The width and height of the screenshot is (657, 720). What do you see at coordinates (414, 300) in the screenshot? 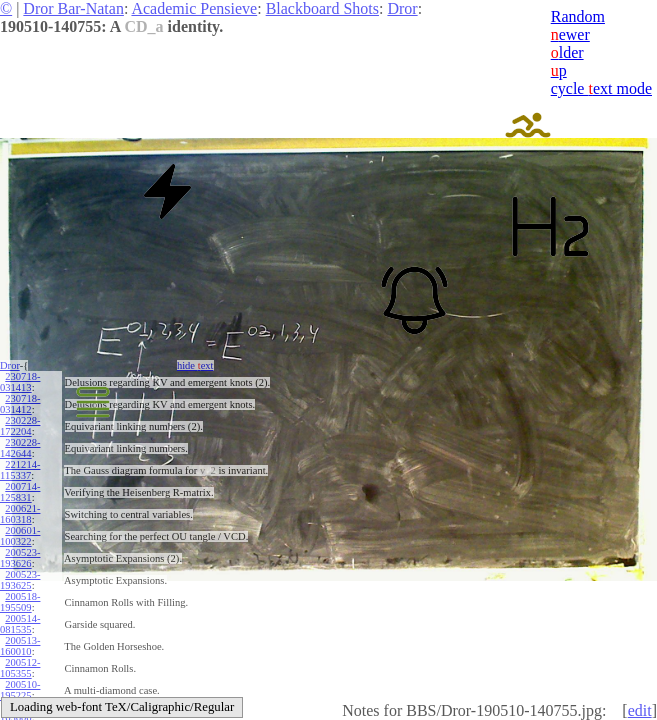
I see `indicates new notifications or alerts` at bounding box center [414, 300].